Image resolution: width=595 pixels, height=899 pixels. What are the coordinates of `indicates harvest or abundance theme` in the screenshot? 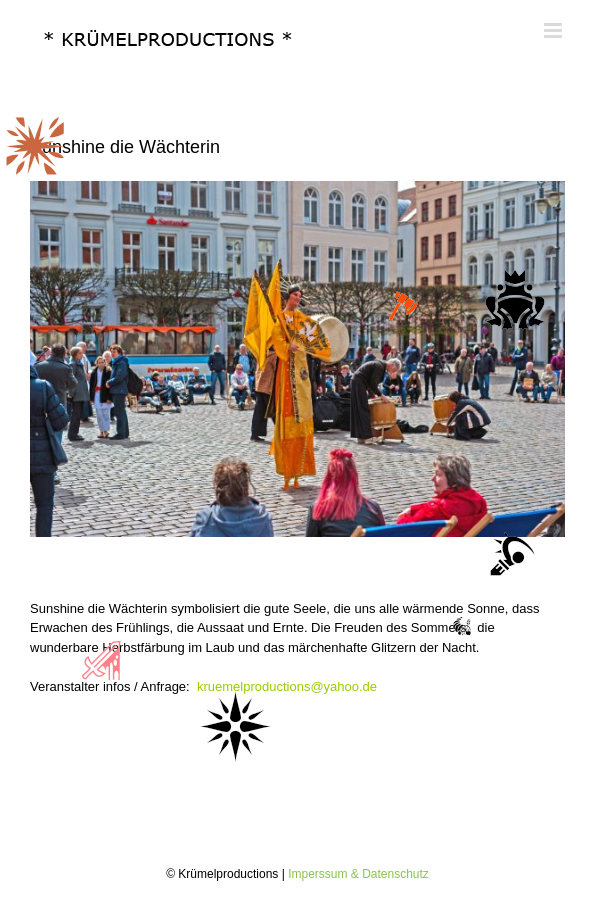 It's located at (462, 626).